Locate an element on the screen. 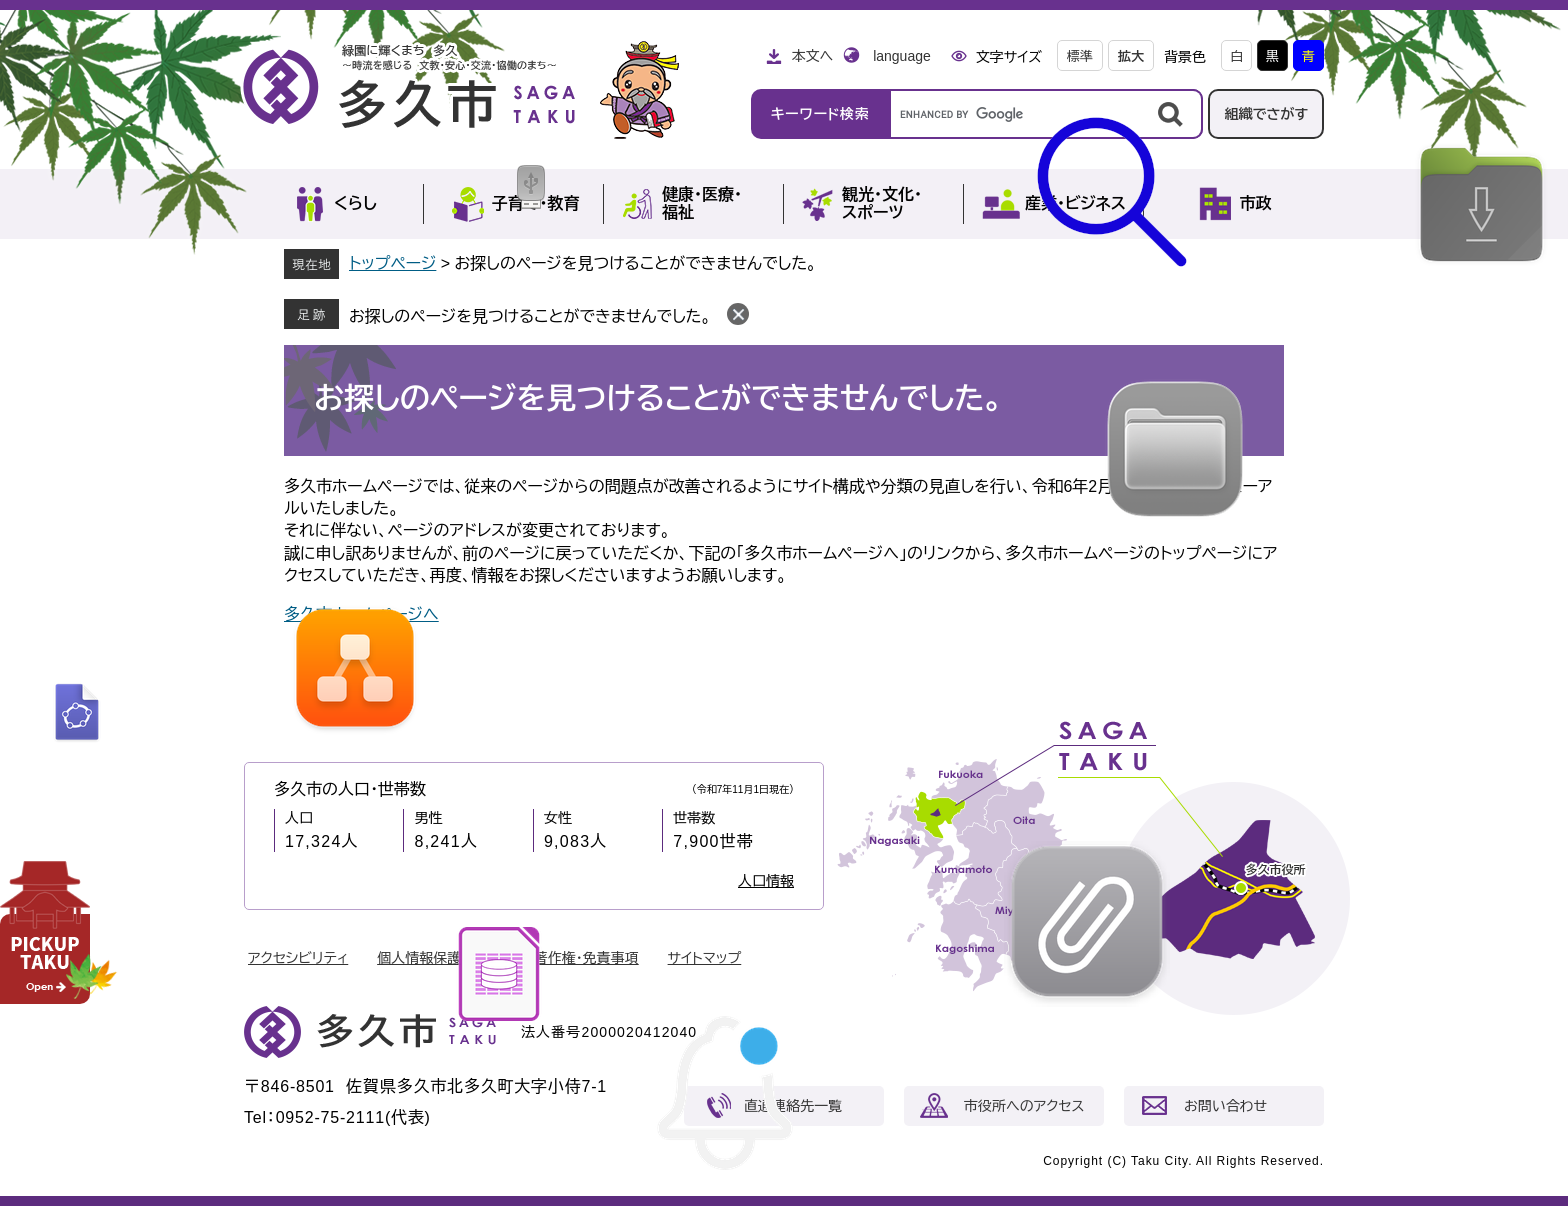 This screenshot has width=1568, height=1206. a geogebra file document is located at coordinates (77, 713).